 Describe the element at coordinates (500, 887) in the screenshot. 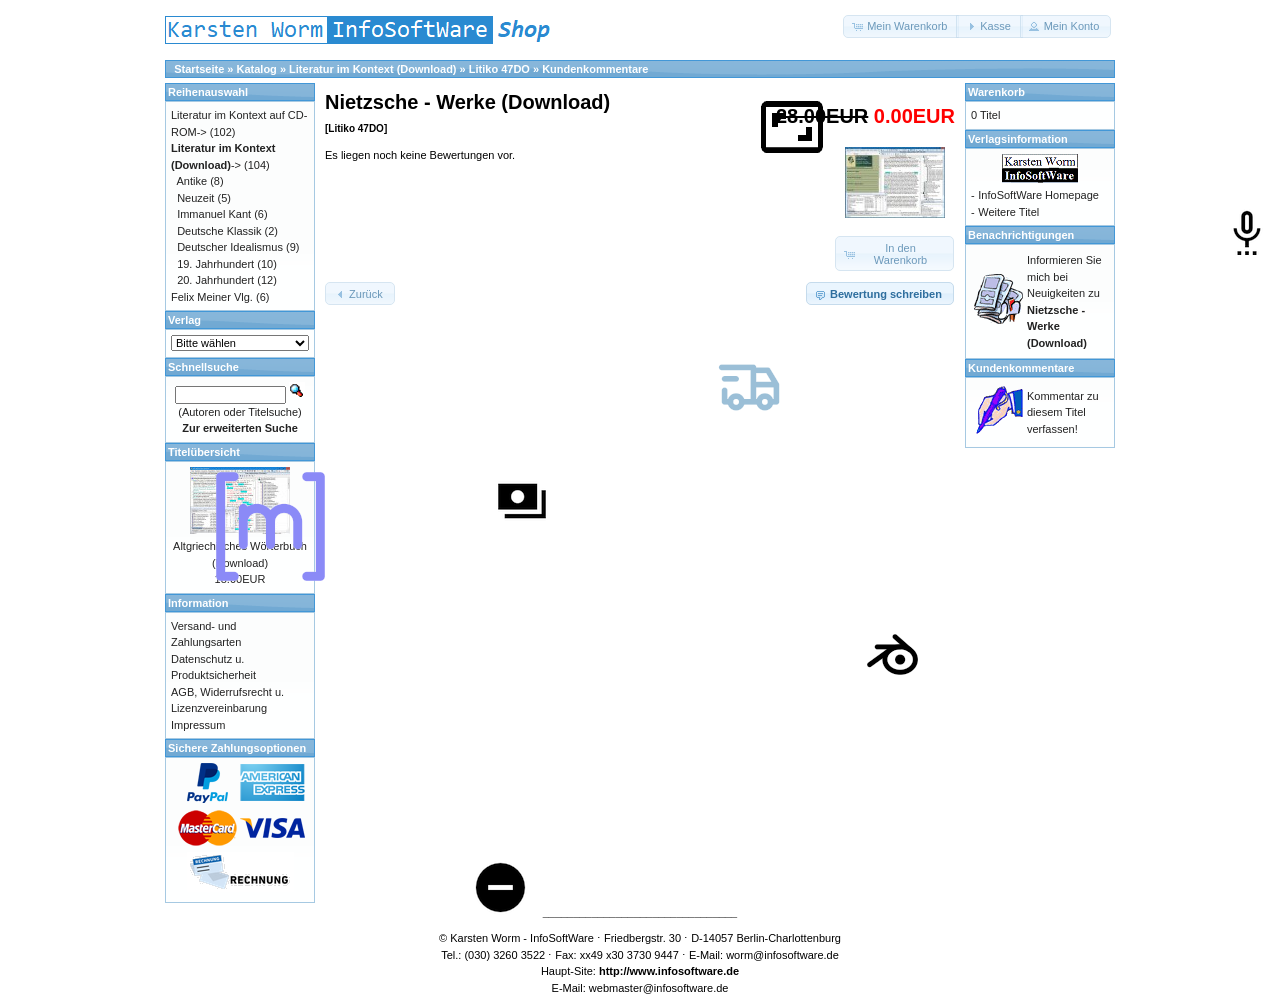

I see `do not disturb mode is enabled` at that location.